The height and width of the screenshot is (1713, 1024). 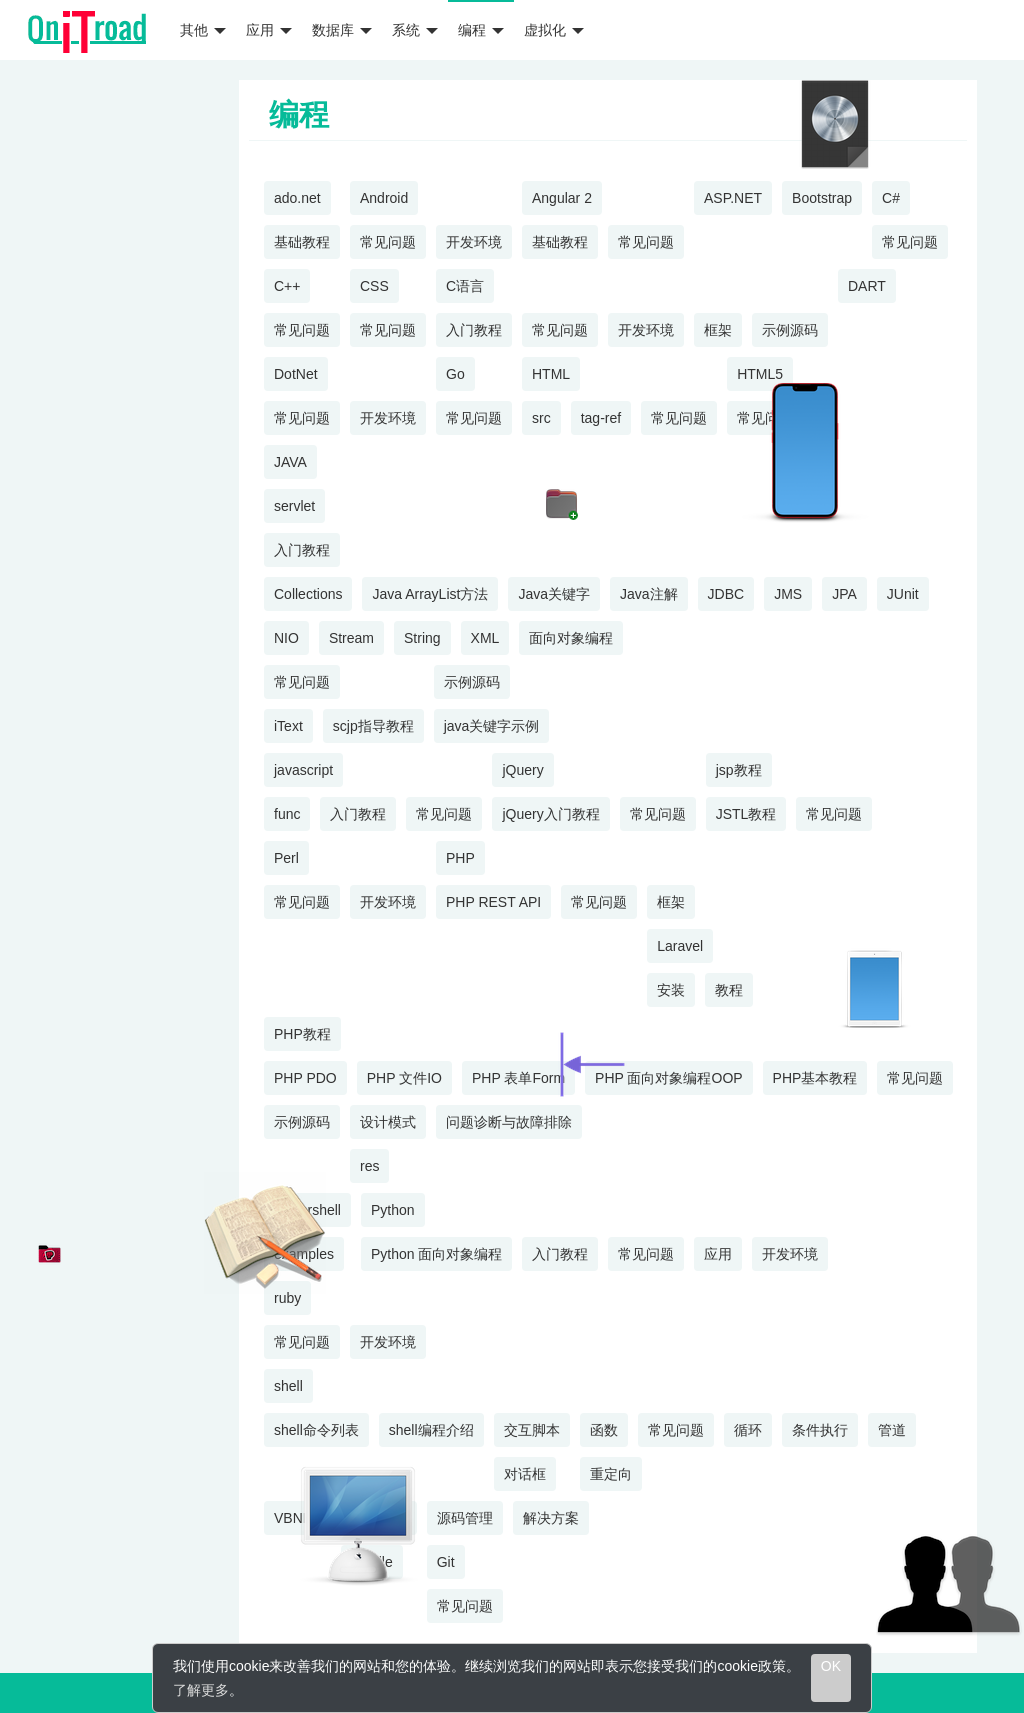 What do you see at coordinates (49, 1254) in the screenshot?
I see `open PewDiePie-themed content folder` at bounding box center [49, 1254].